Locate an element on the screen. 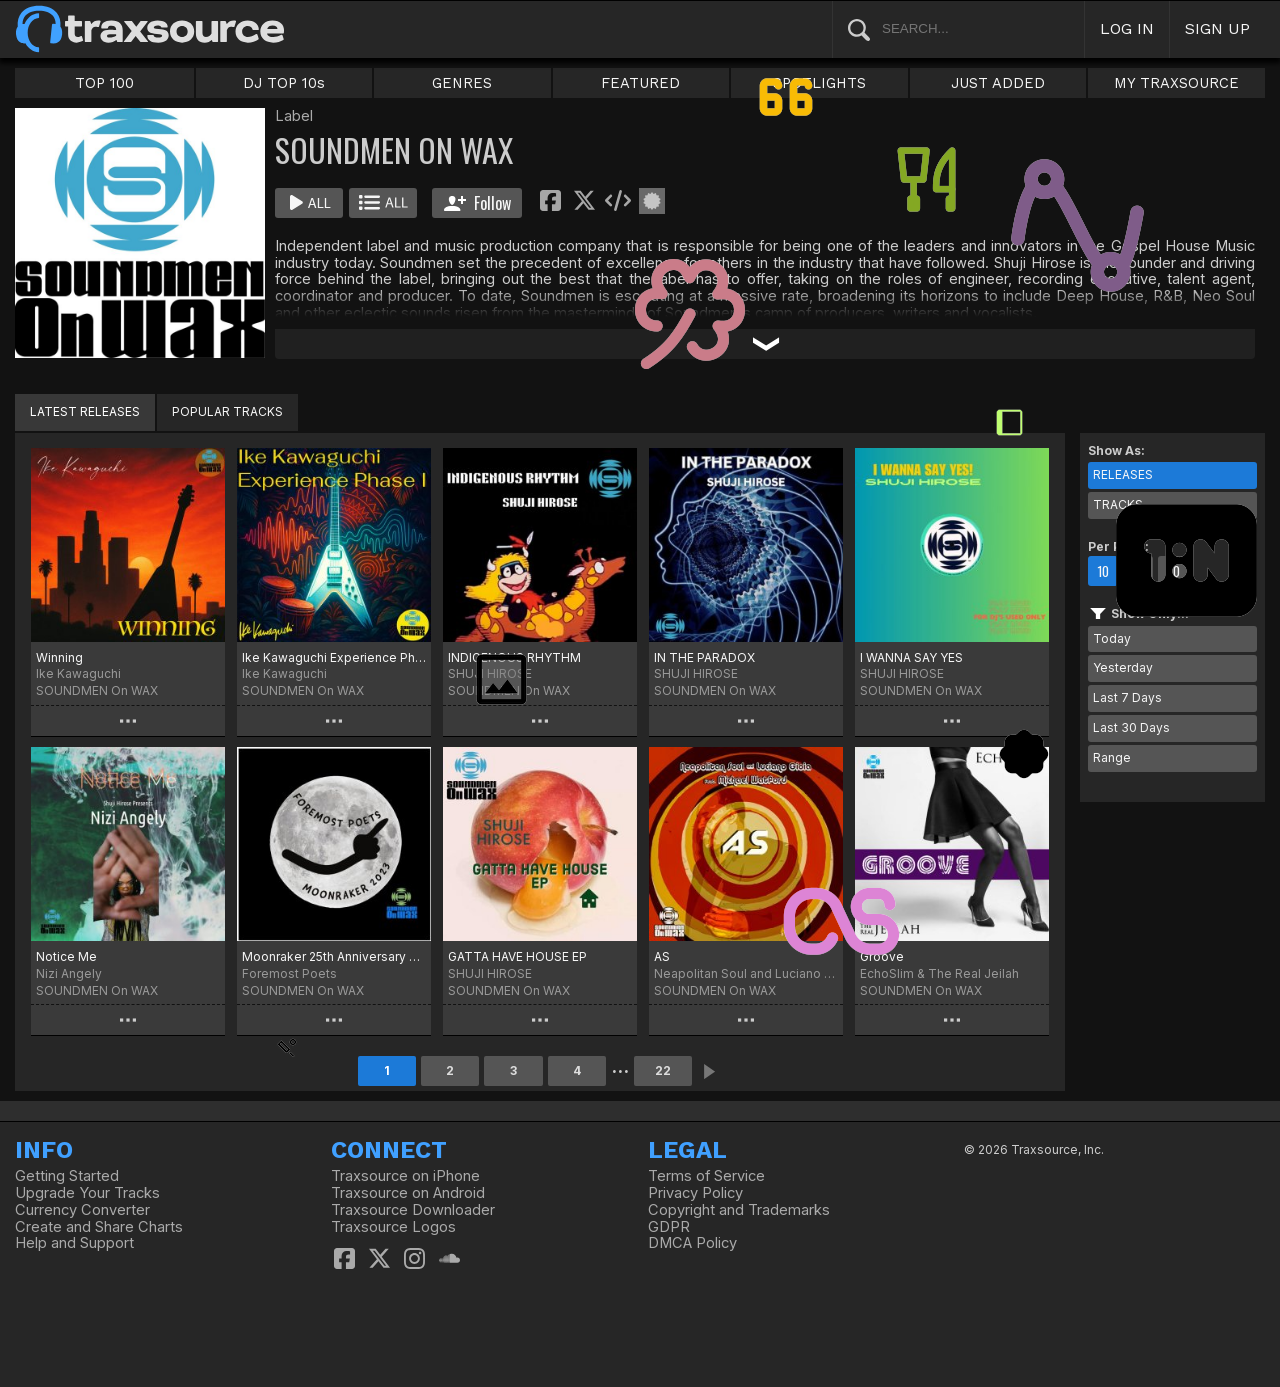  indicates a one-to-many database relationship is located at coordinates (1186, 560).